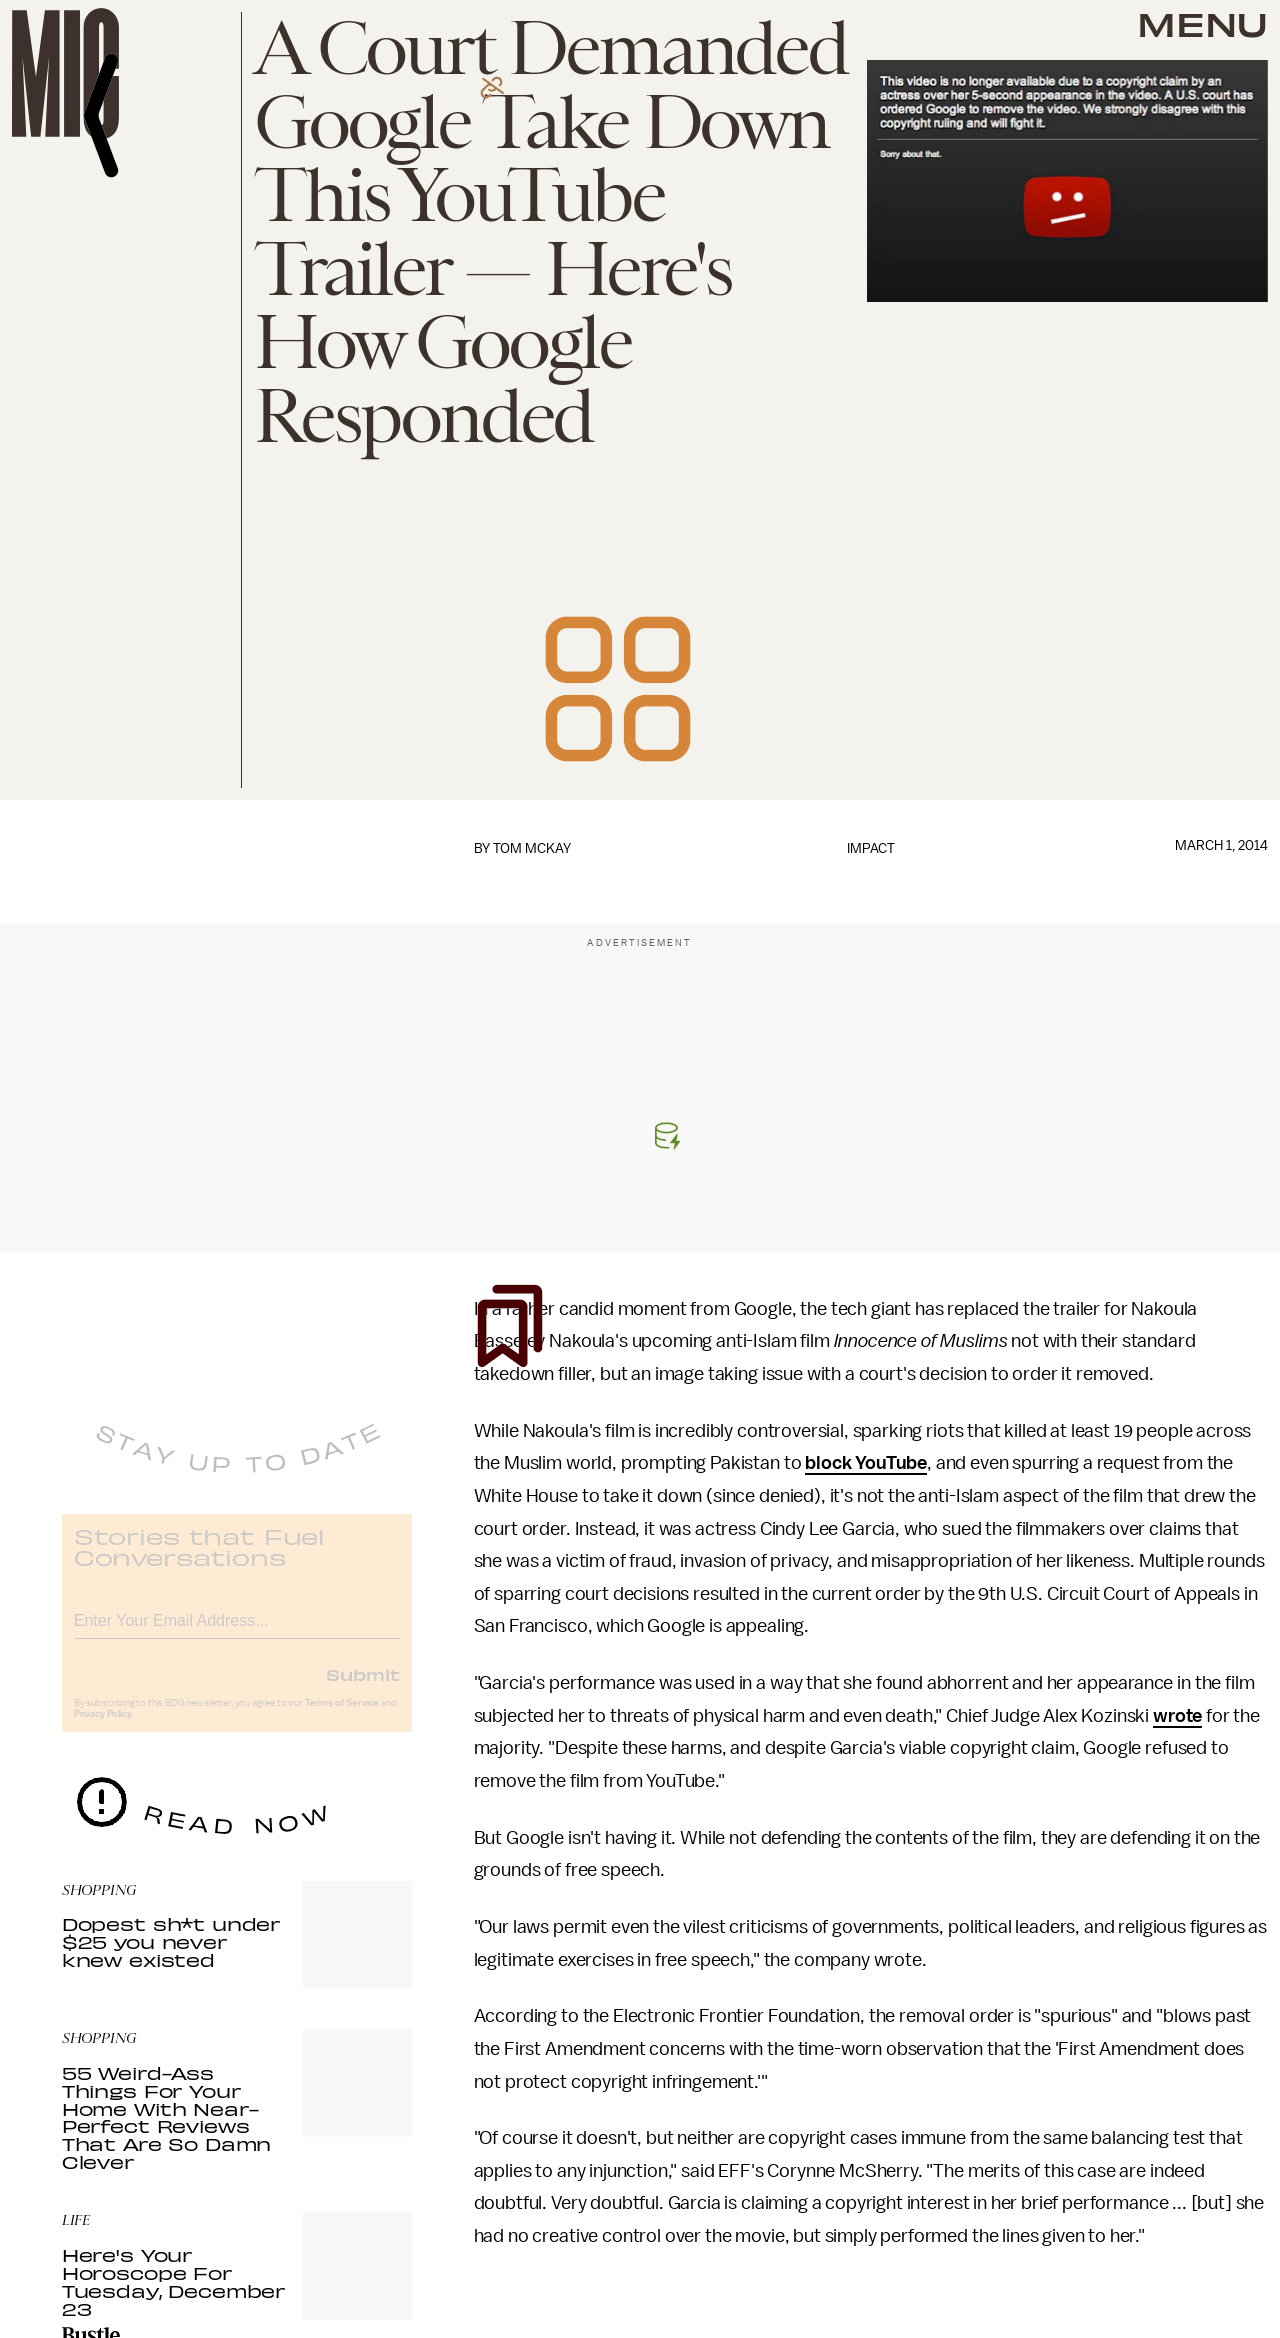 This screenshot has width=1280, height=2338. What do you see at coordinates (618, 689) in the screenshot?
I see `access all apps or applications` at bounding box center [618, 689].